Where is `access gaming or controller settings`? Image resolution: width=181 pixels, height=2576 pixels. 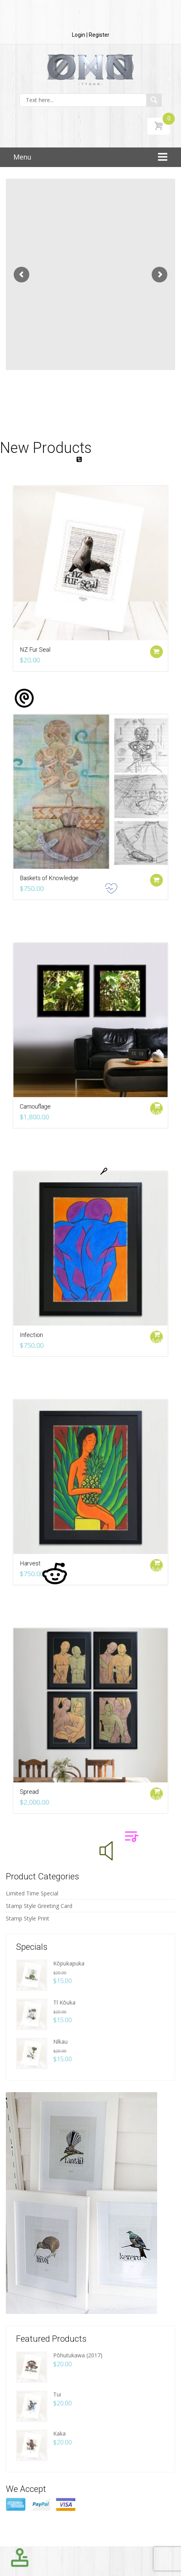
access gaming or controller settings is located at coordinates (20, 2558).